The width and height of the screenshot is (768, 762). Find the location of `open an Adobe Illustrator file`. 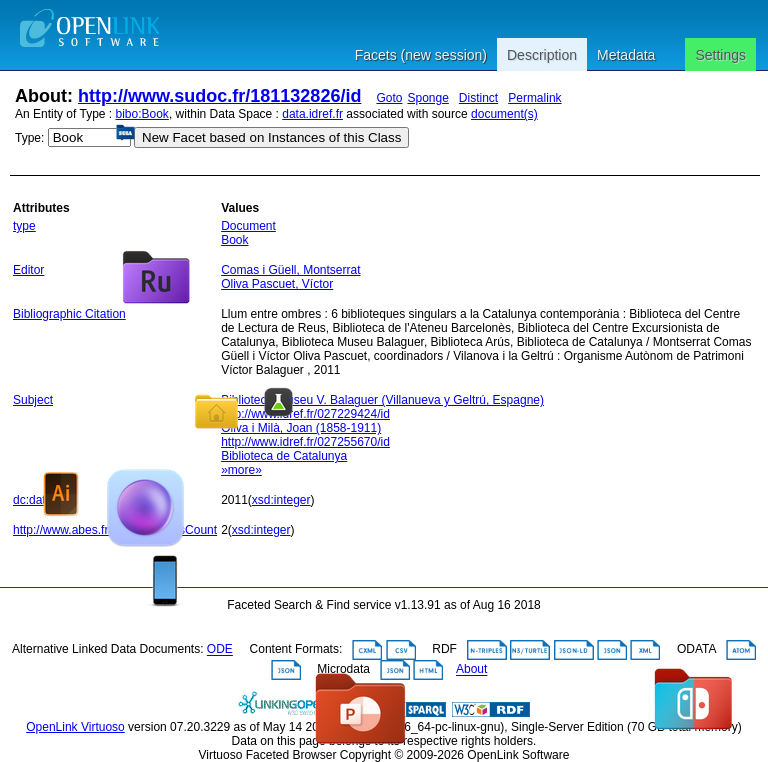

open an Adobe Illustrator file is located at coordinates (61, 494).